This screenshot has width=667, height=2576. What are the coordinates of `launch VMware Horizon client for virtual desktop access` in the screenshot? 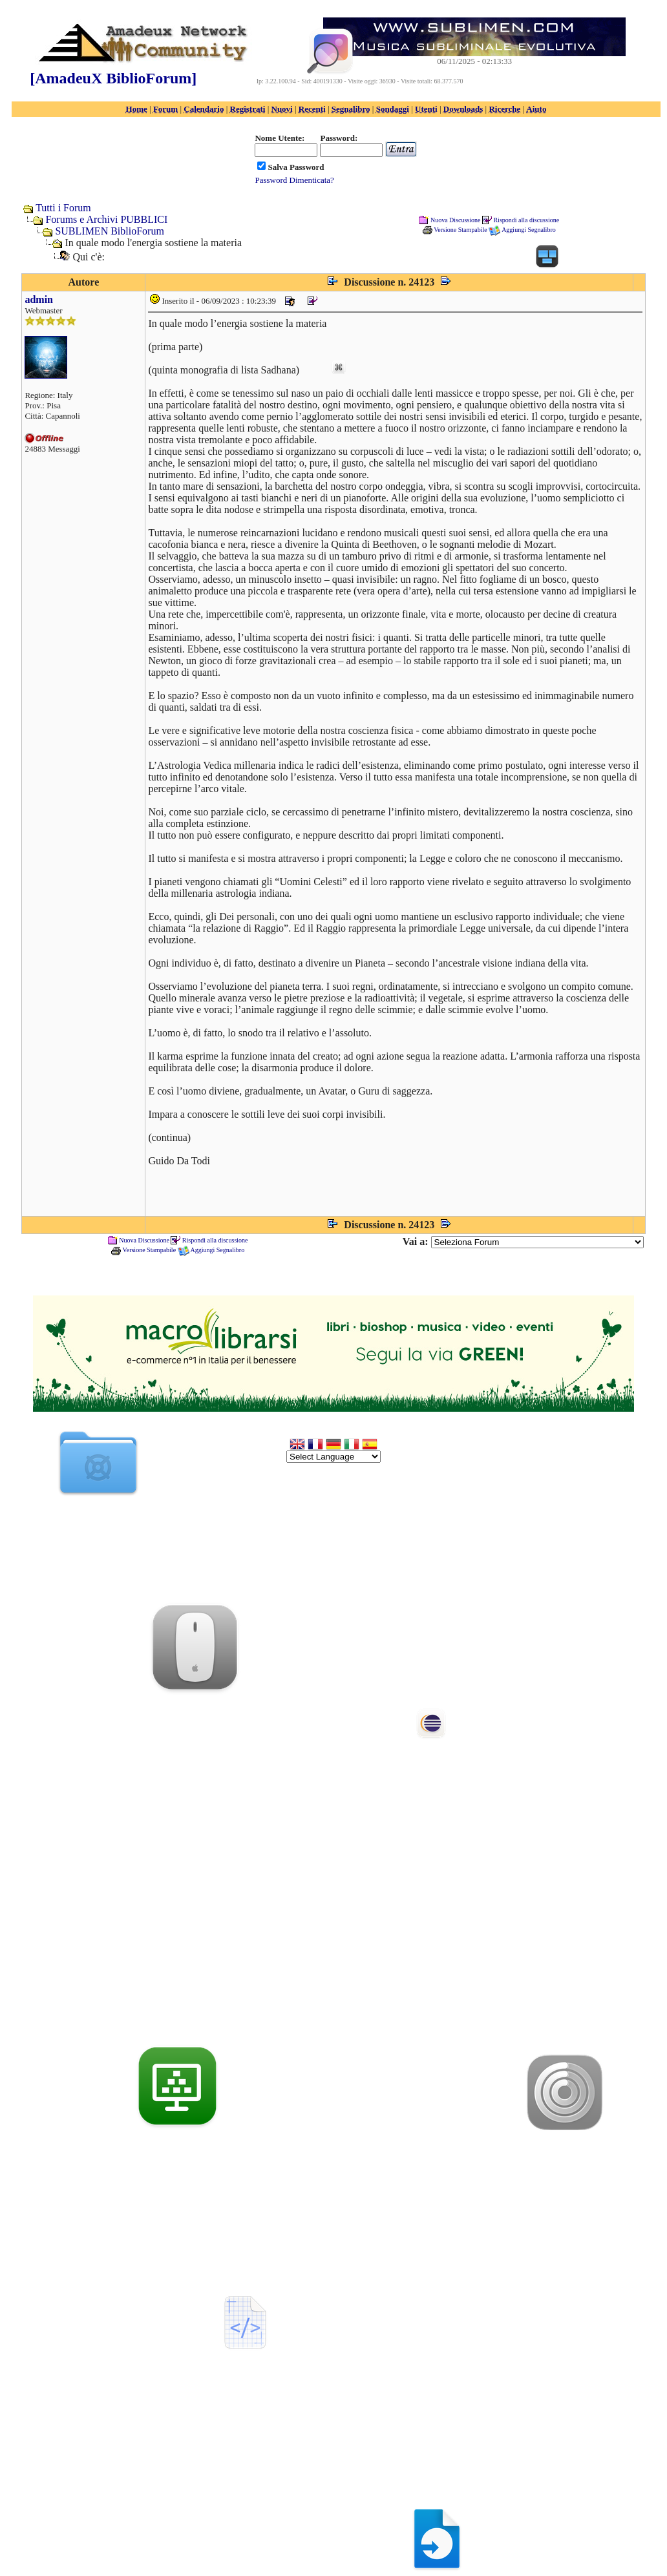 It's located at (177, 2086).